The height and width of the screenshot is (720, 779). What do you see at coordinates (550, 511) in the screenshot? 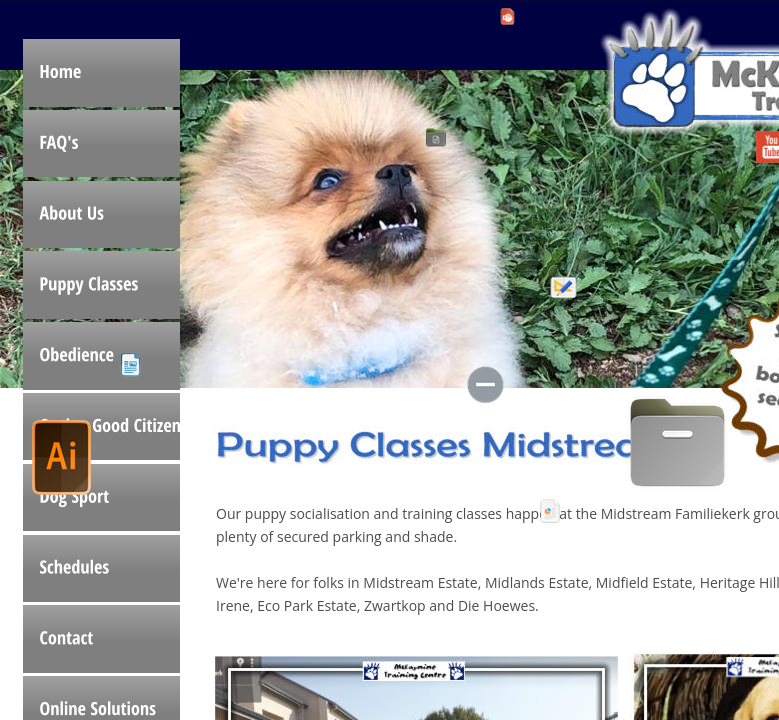
I see `open a presentation file` at bounding box center [550, 511].